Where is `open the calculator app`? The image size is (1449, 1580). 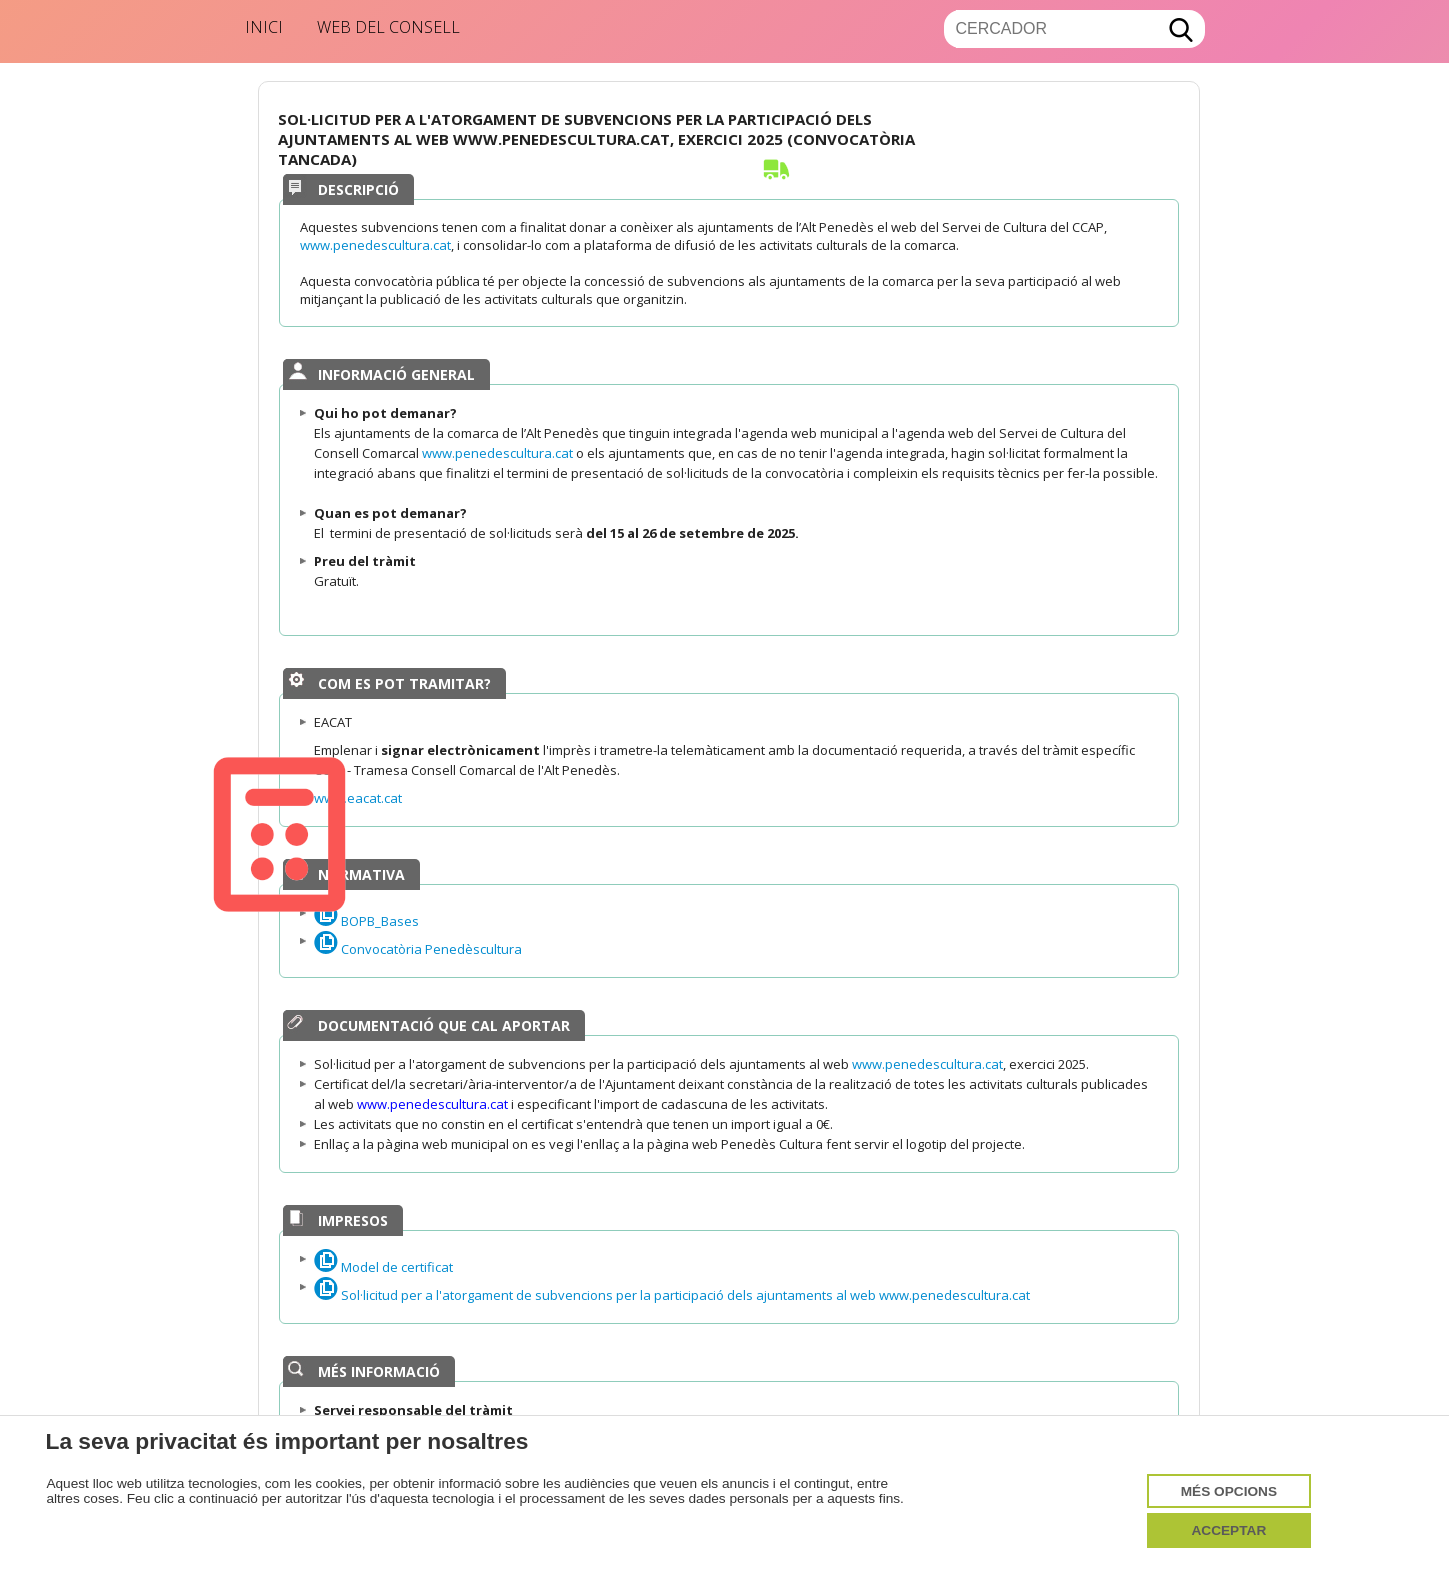
open the calculator app is located at coordinates (279, 834).